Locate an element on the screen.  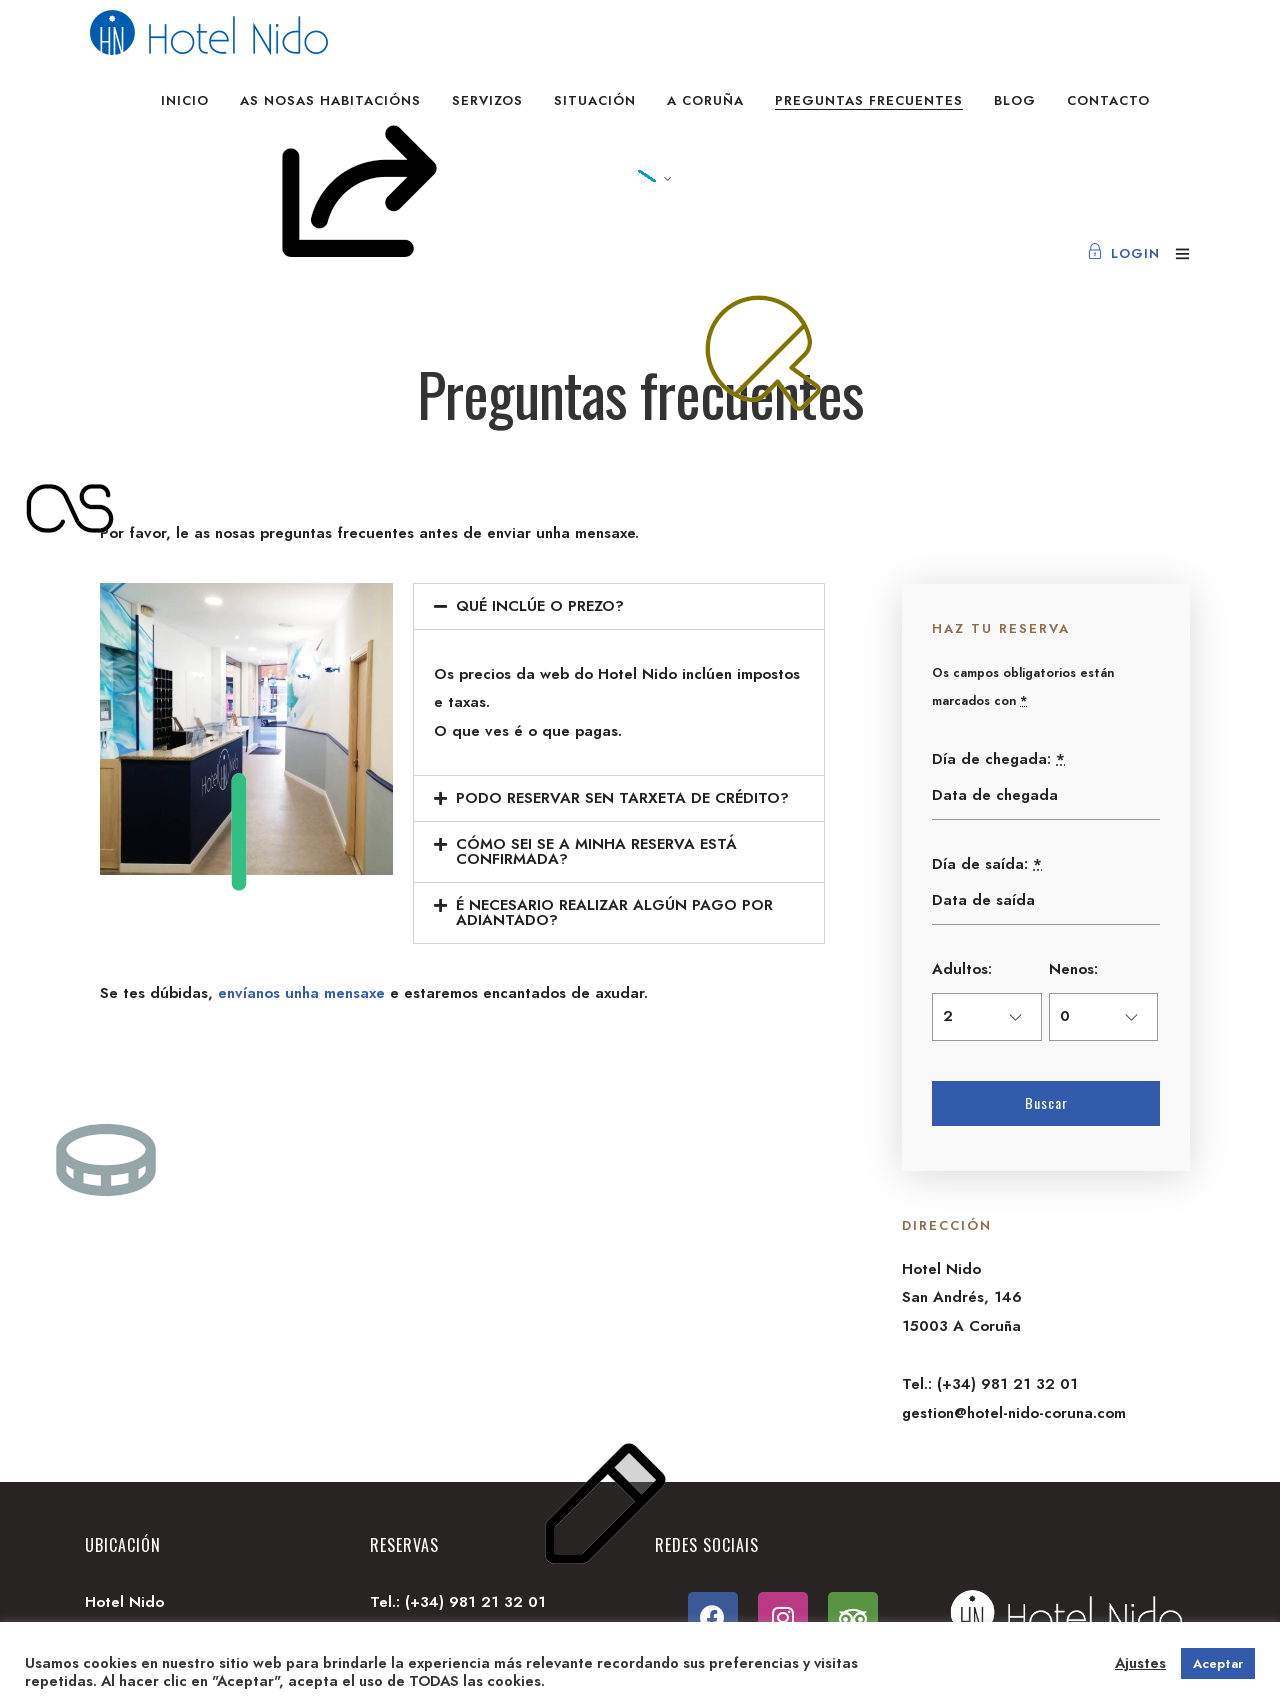
view your coin balance or currency is located at coordinates (106, 1160).